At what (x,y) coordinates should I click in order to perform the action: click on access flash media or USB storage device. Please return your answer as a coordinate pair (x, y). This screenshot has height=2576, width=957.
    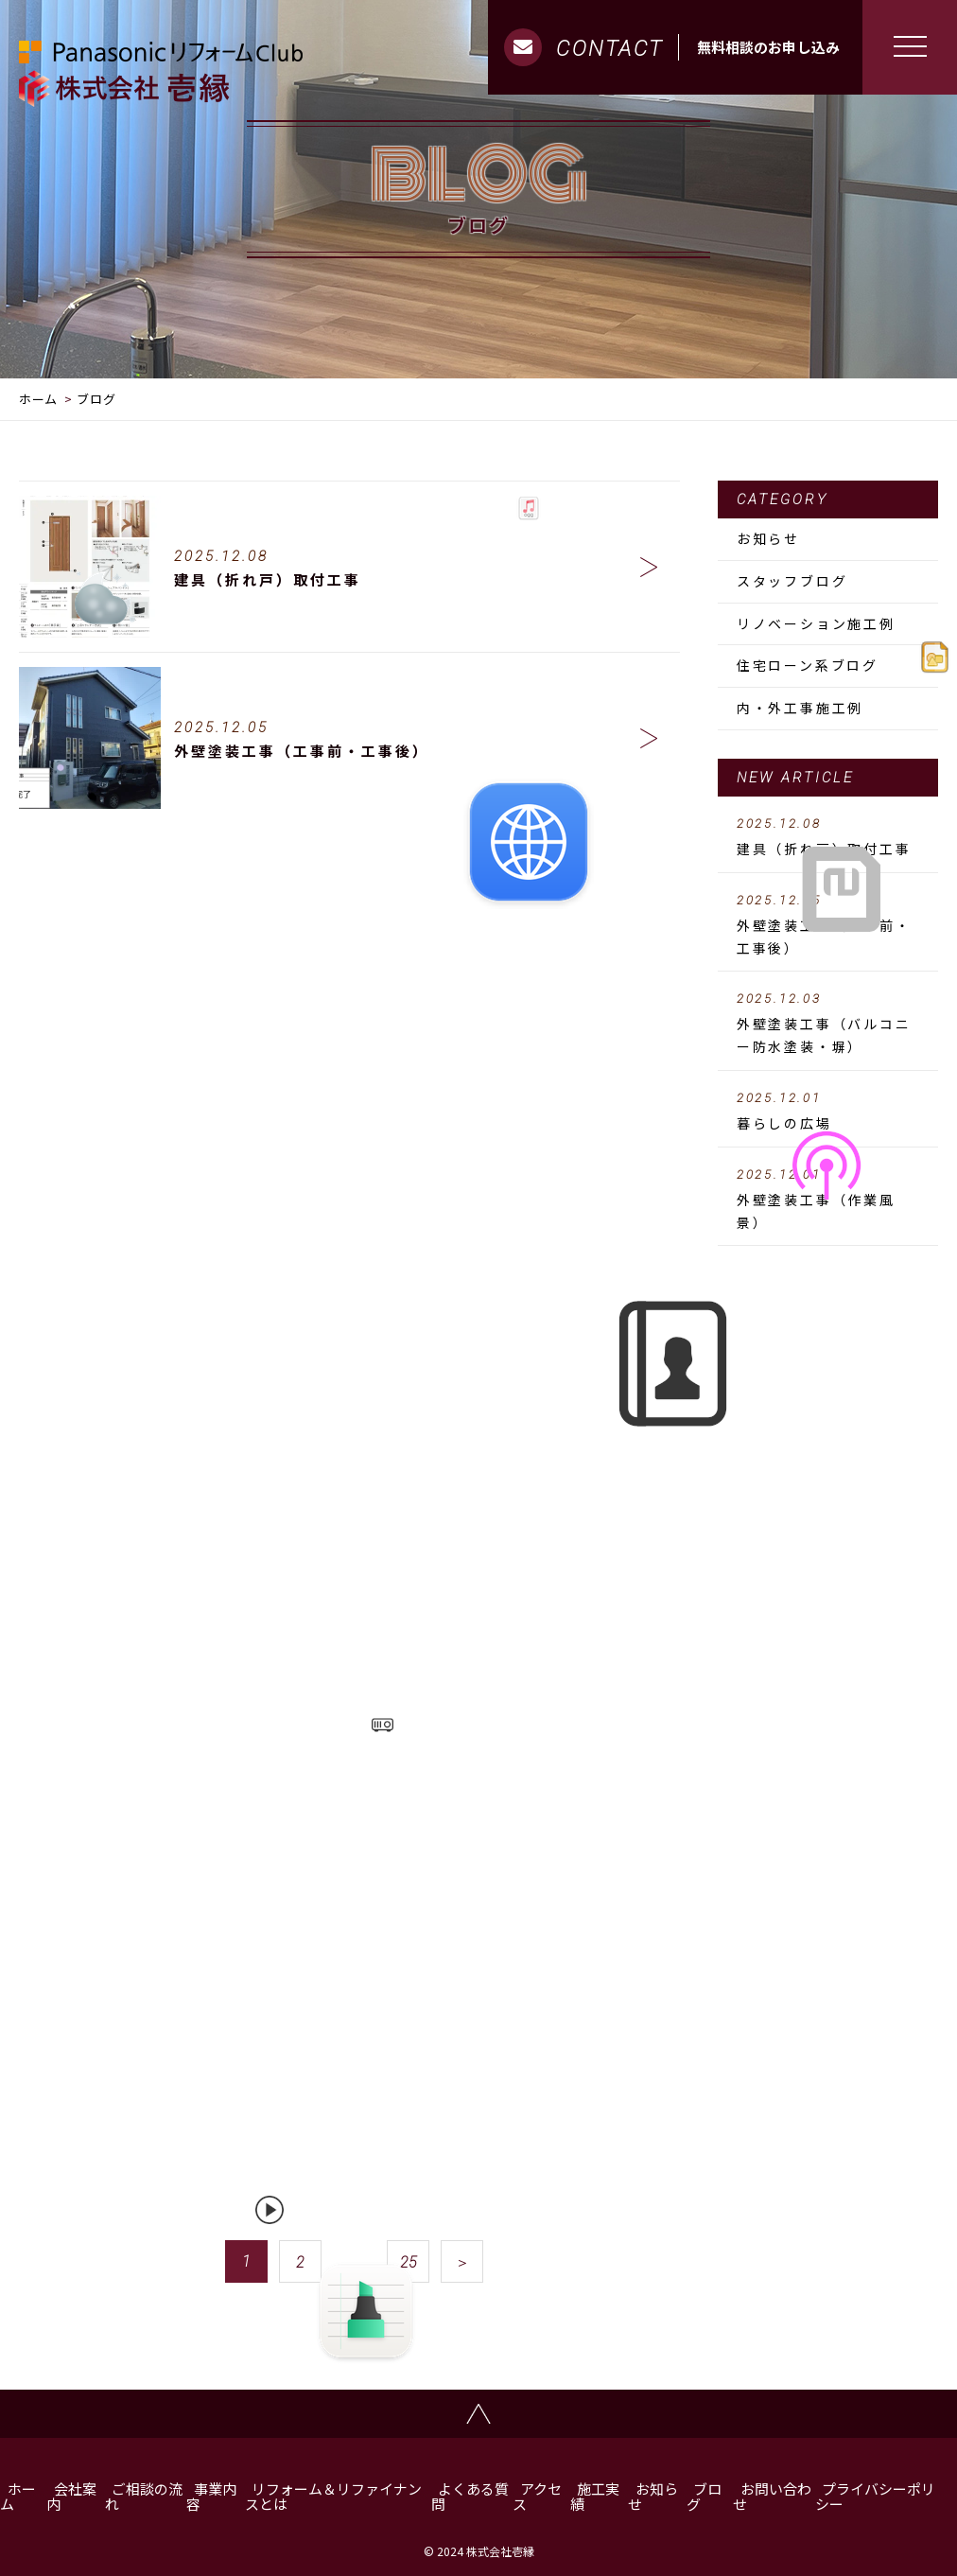
    Looking at the image, I should click on (838, 889).